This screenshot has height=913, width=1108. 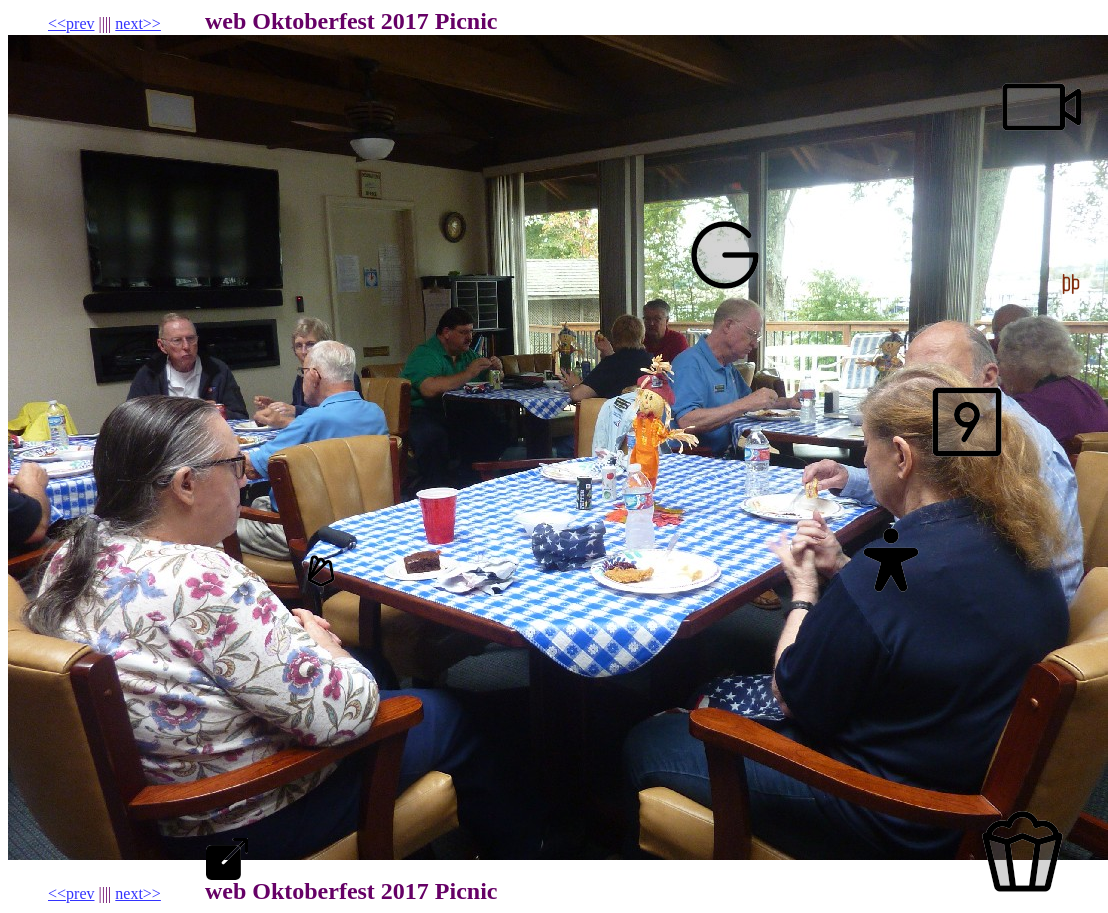 What do you see at coordinates (1039, 107) in the screenshot?
I see `start a video call` at bounding box center [1039, 107].